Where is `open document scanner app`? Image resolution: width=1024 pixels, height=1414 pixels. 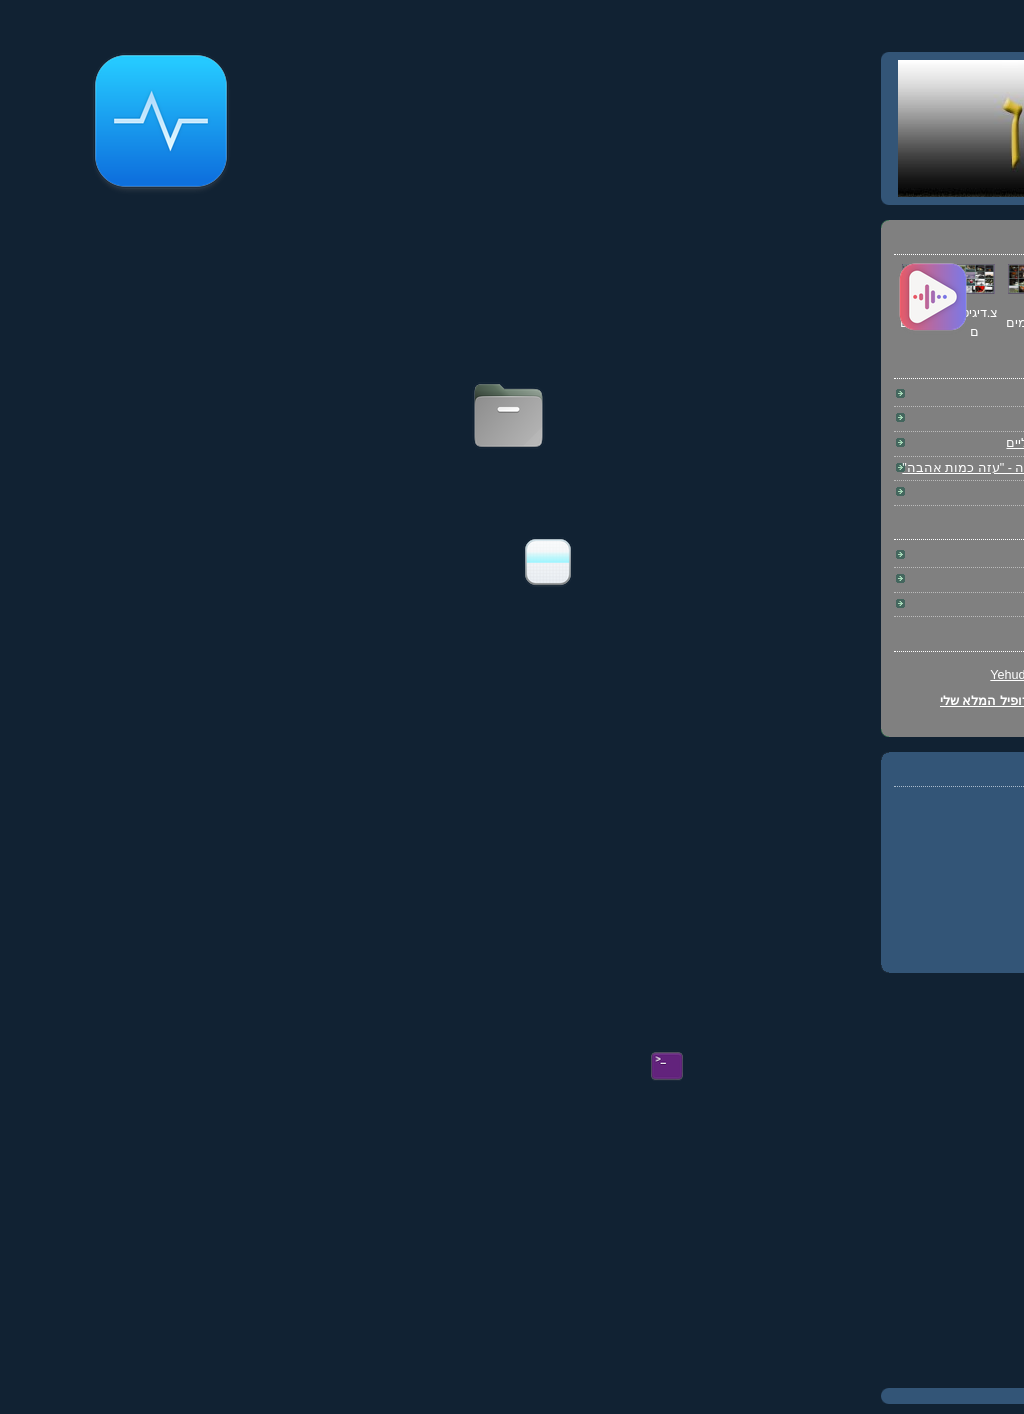 open document scanner app is located at coordinates (548, 562).